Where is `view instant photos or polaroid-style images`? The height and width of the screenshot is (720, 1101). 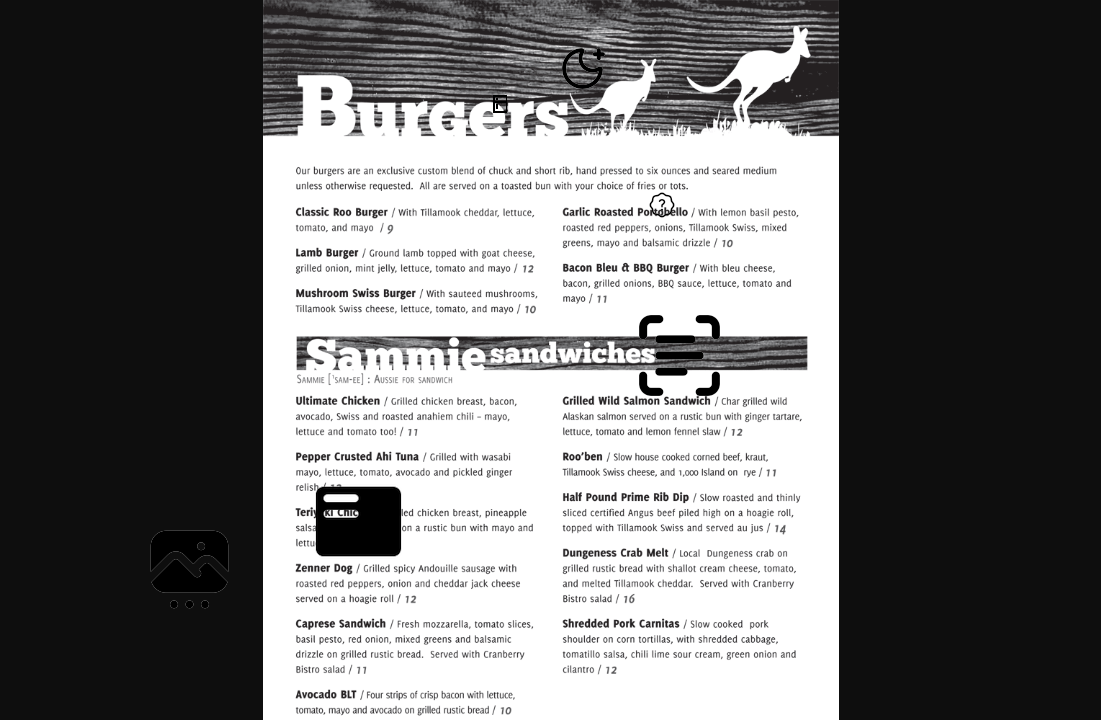 view instant photos or polaroid-style images is located at coordinates (189, 569).